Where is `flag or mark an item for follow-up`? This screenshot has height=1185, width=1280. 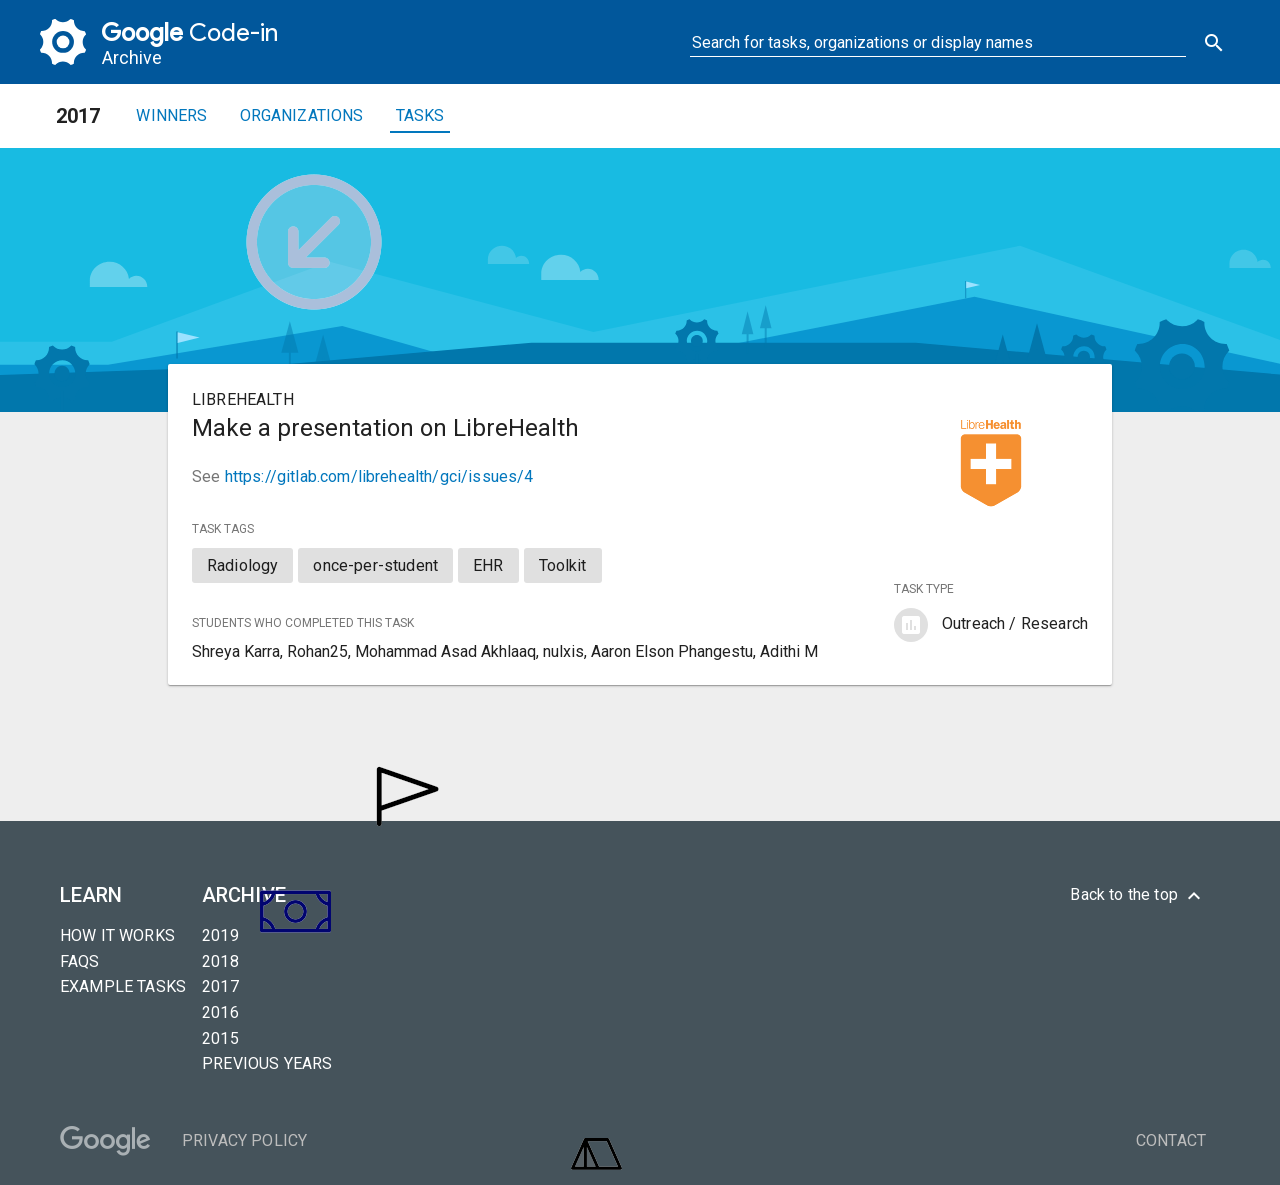 flag or mark an item for follow-up is located at coordinates (401, 796).